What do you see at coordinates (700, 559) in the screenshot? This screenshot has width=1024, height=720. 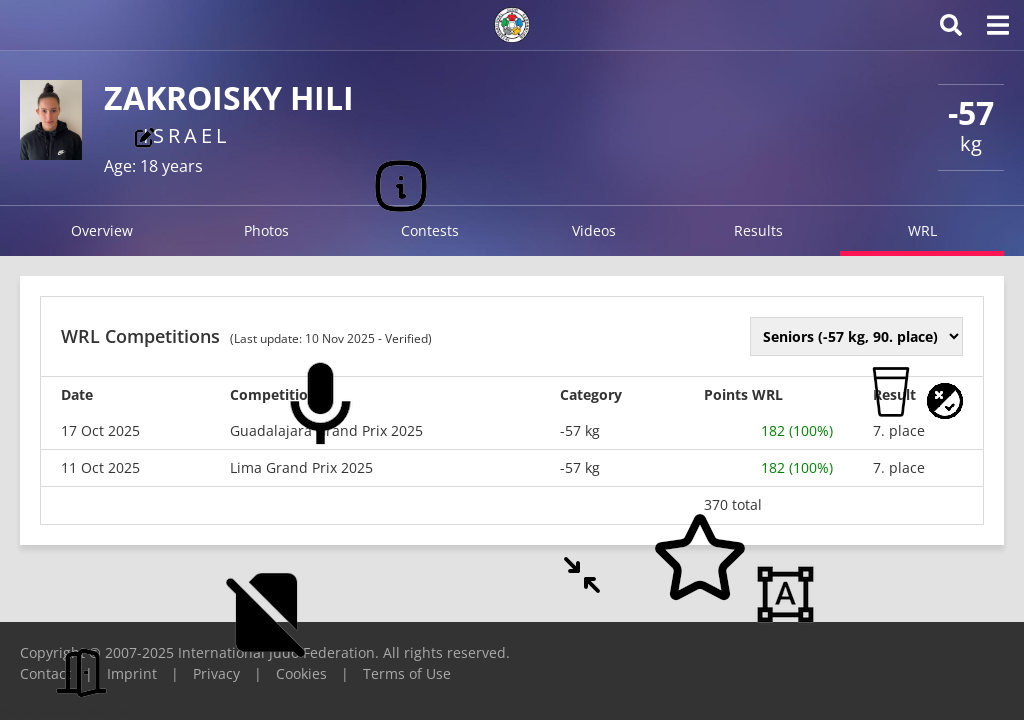 I see `add item to favorites` at bounding box center [700, 559].